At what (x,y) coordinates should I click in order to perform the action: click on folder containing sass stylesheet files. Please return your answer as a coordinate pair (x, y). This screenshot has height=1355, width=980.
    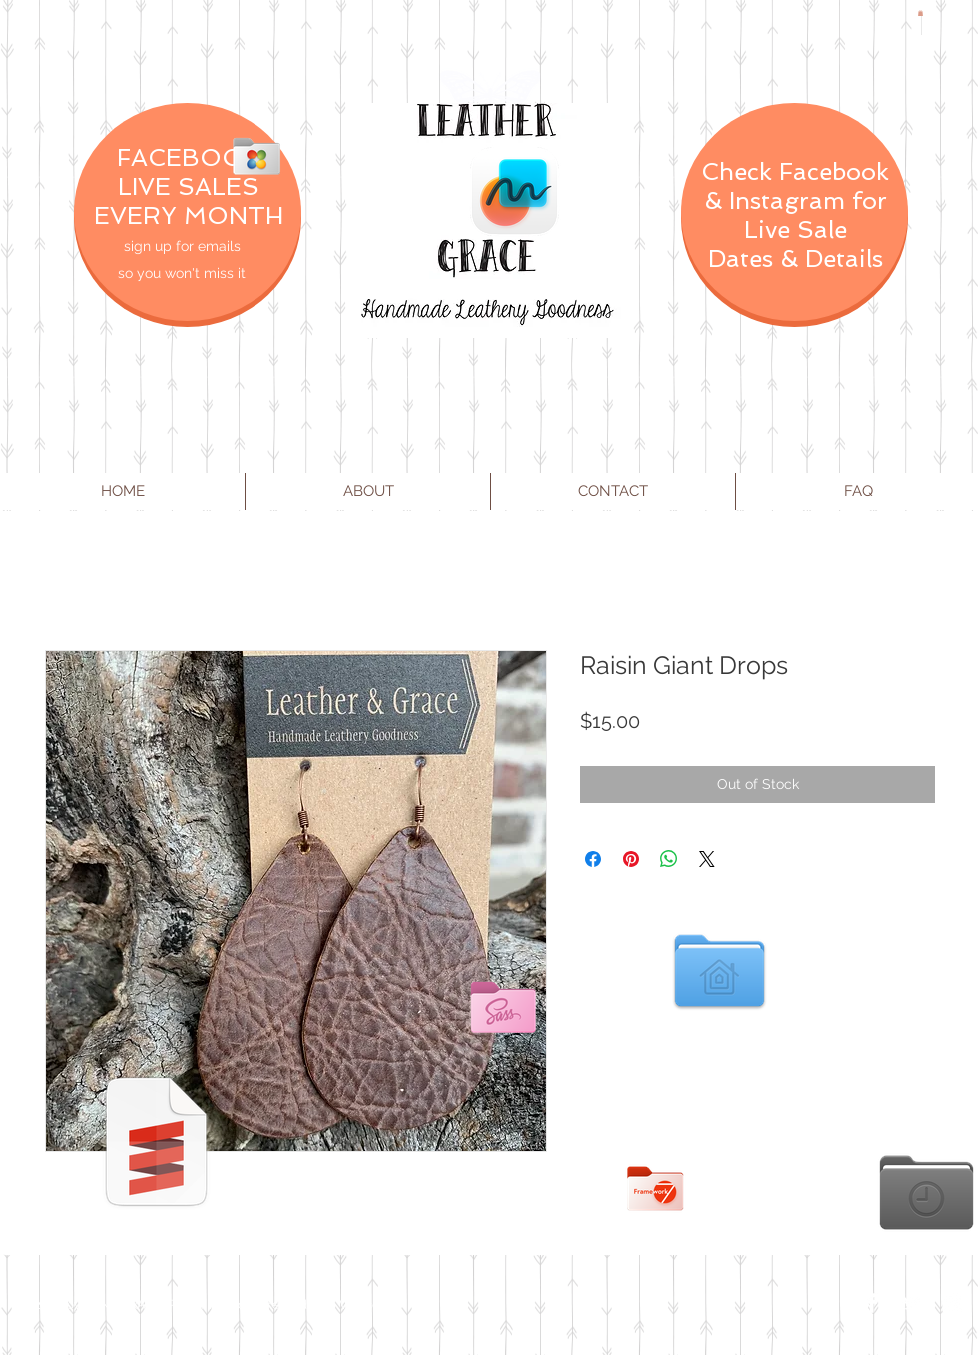
    Looking at the image, I should click on (503, 1009).